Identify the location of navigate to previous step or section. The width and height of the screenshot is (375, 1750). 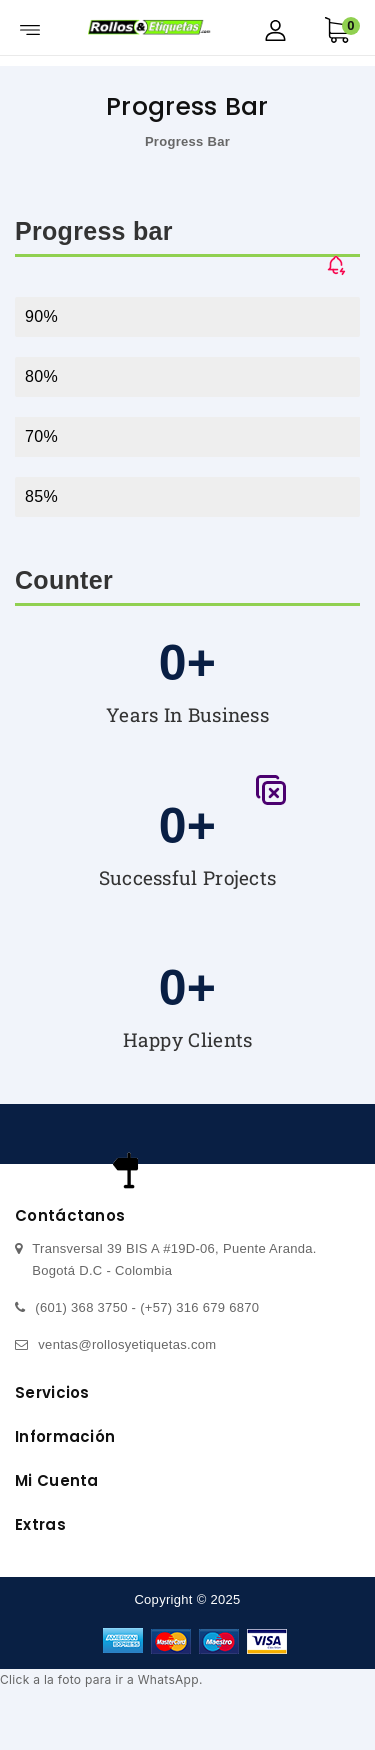
(125, 1170).